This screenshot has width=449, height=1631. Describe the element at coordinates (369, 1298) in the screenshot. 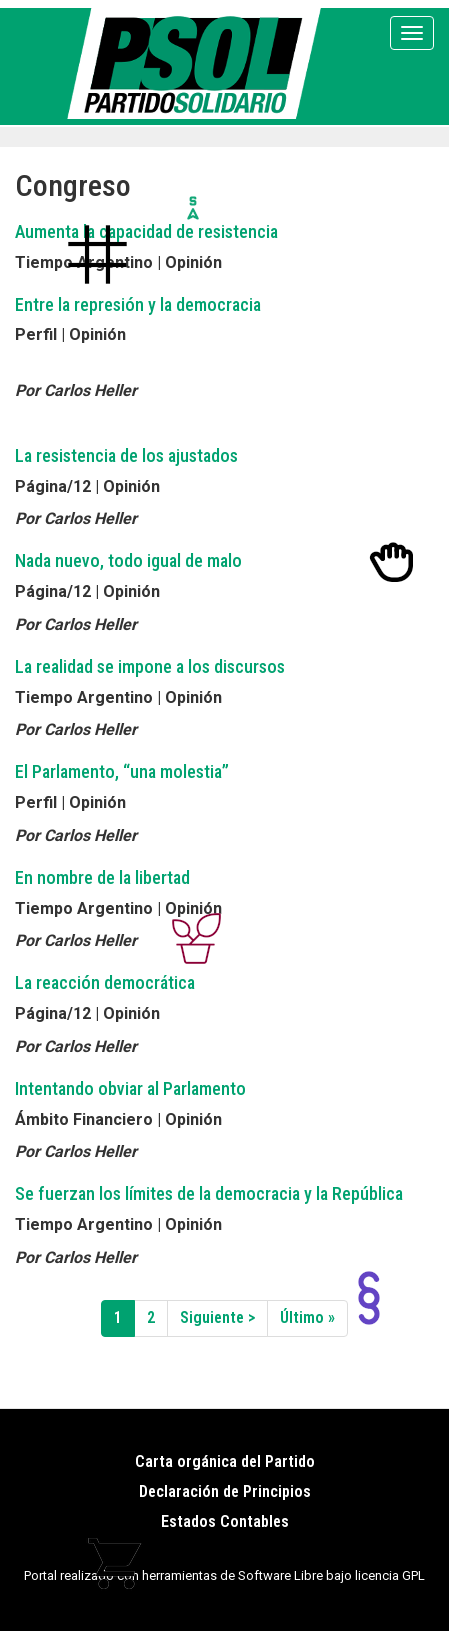

I see `indicates a legal or terms section` at that location.